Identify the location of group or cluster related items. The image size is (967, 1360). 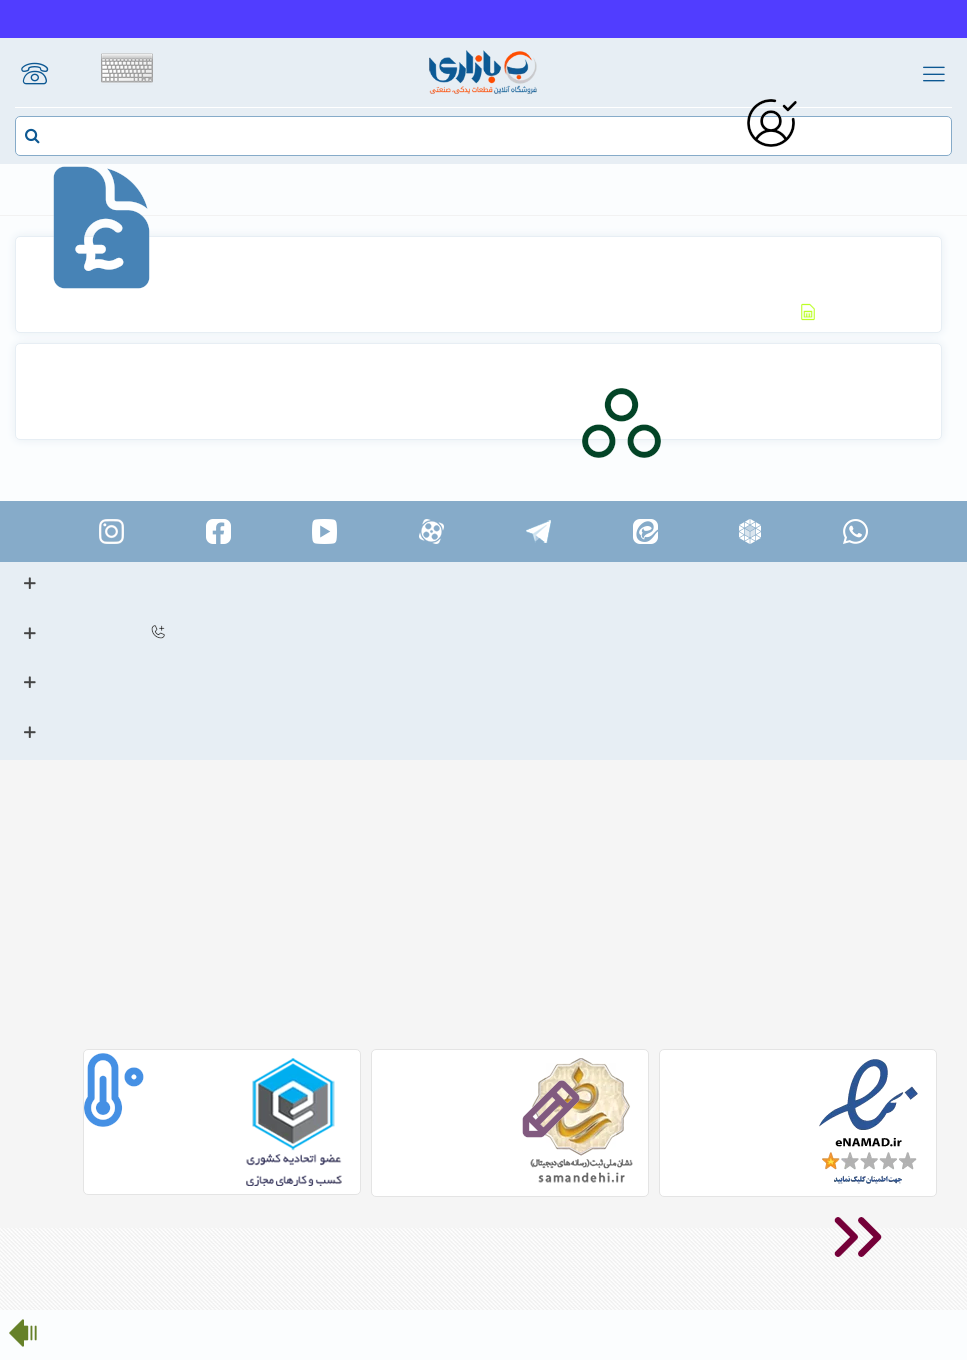
(621, 424).